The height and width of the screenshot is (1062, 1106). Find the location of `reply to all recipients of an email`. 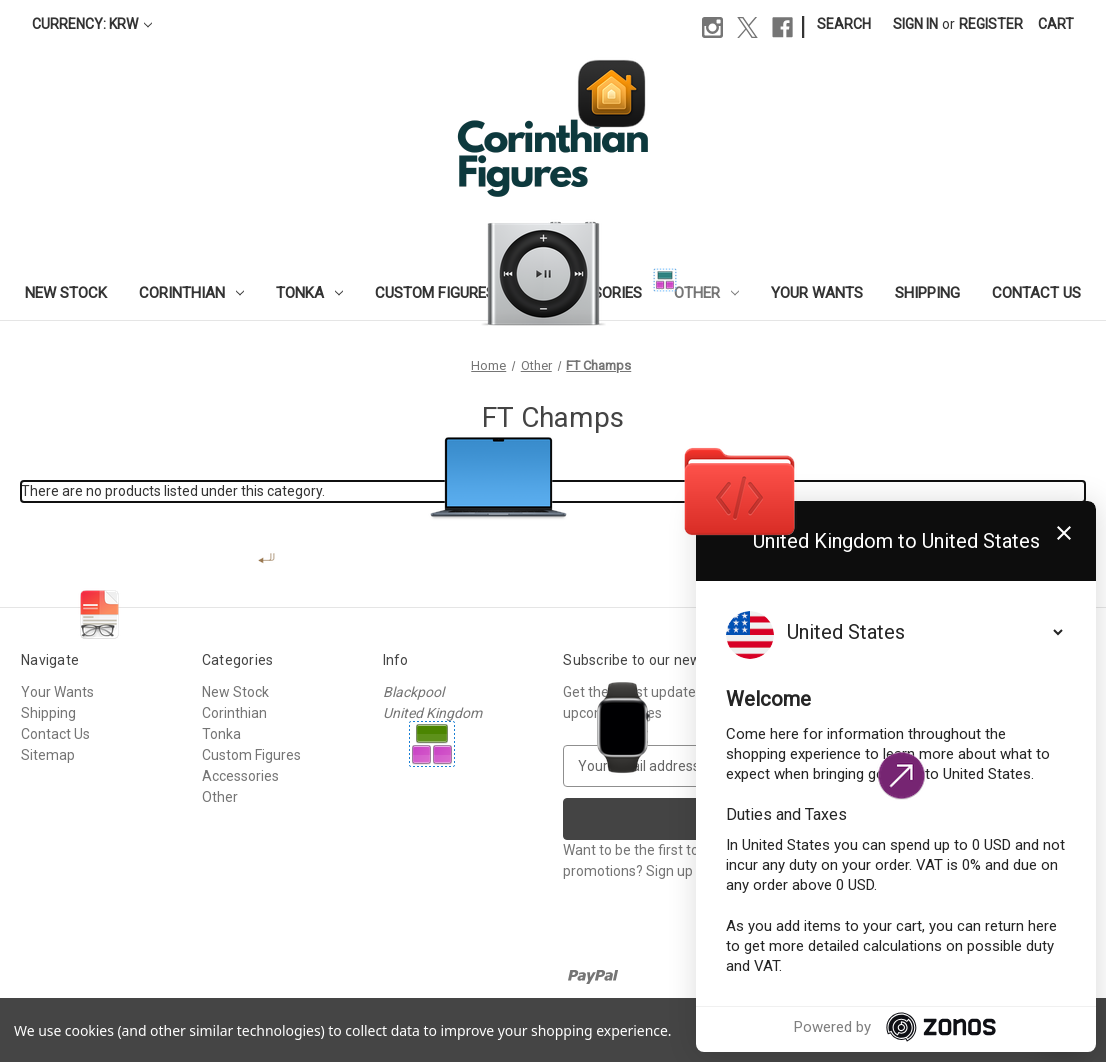

reply to all recipients of an email is located at coordinates (266, 557).